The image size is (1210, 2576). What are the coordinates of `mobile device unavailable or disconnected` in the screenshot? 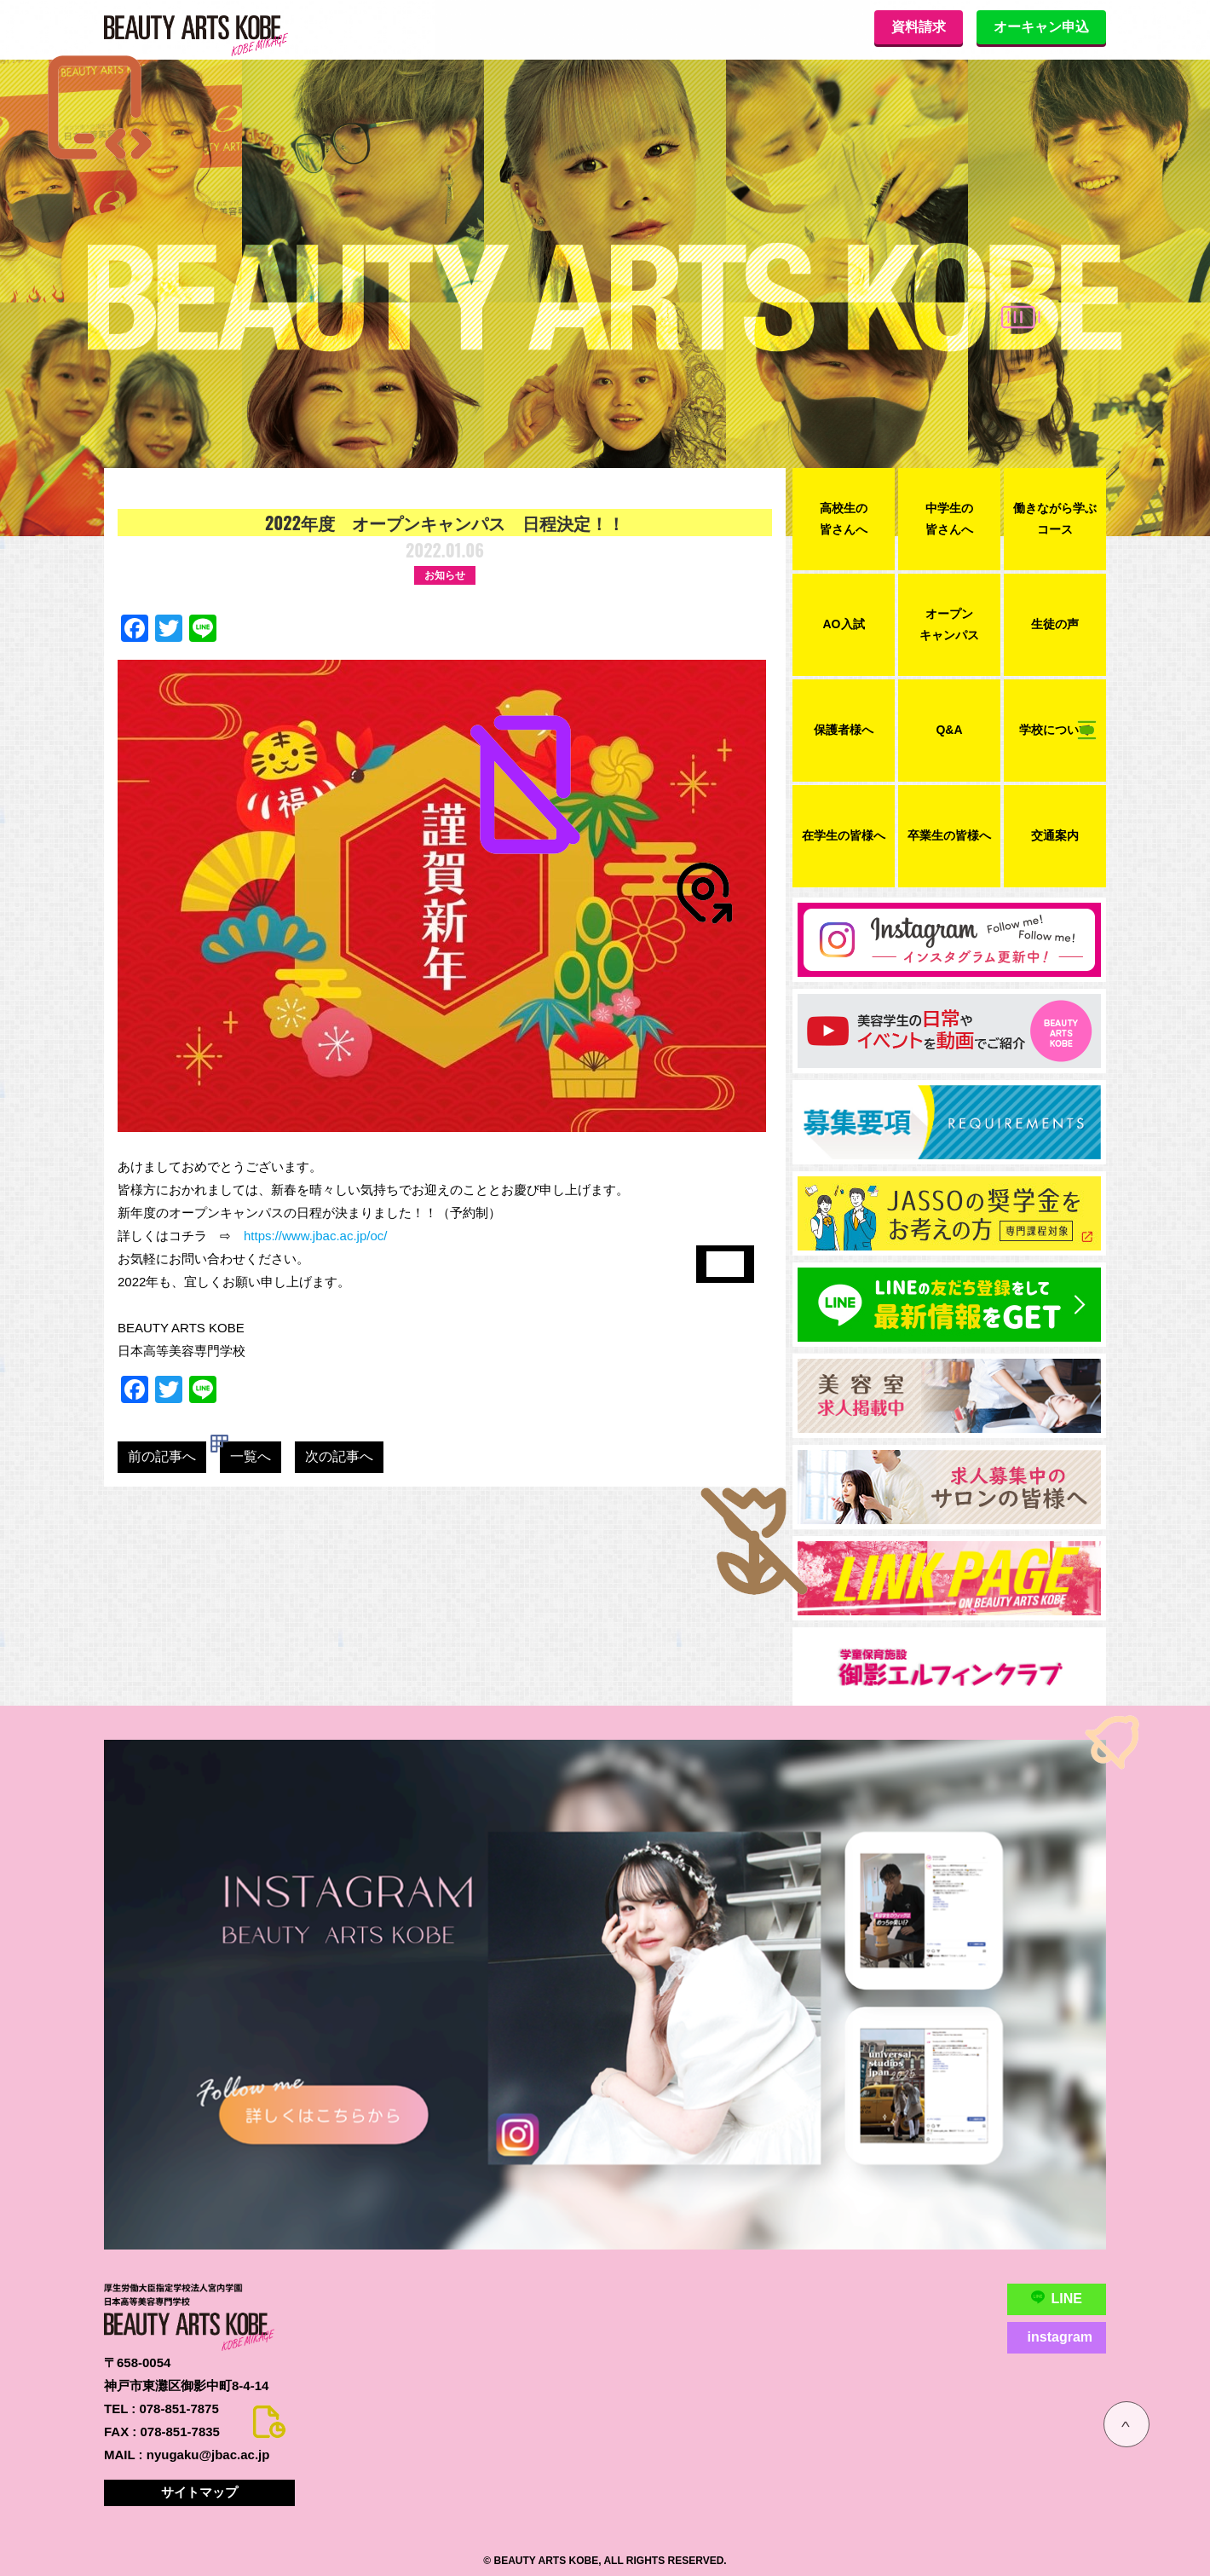 It's located at (525, 784).